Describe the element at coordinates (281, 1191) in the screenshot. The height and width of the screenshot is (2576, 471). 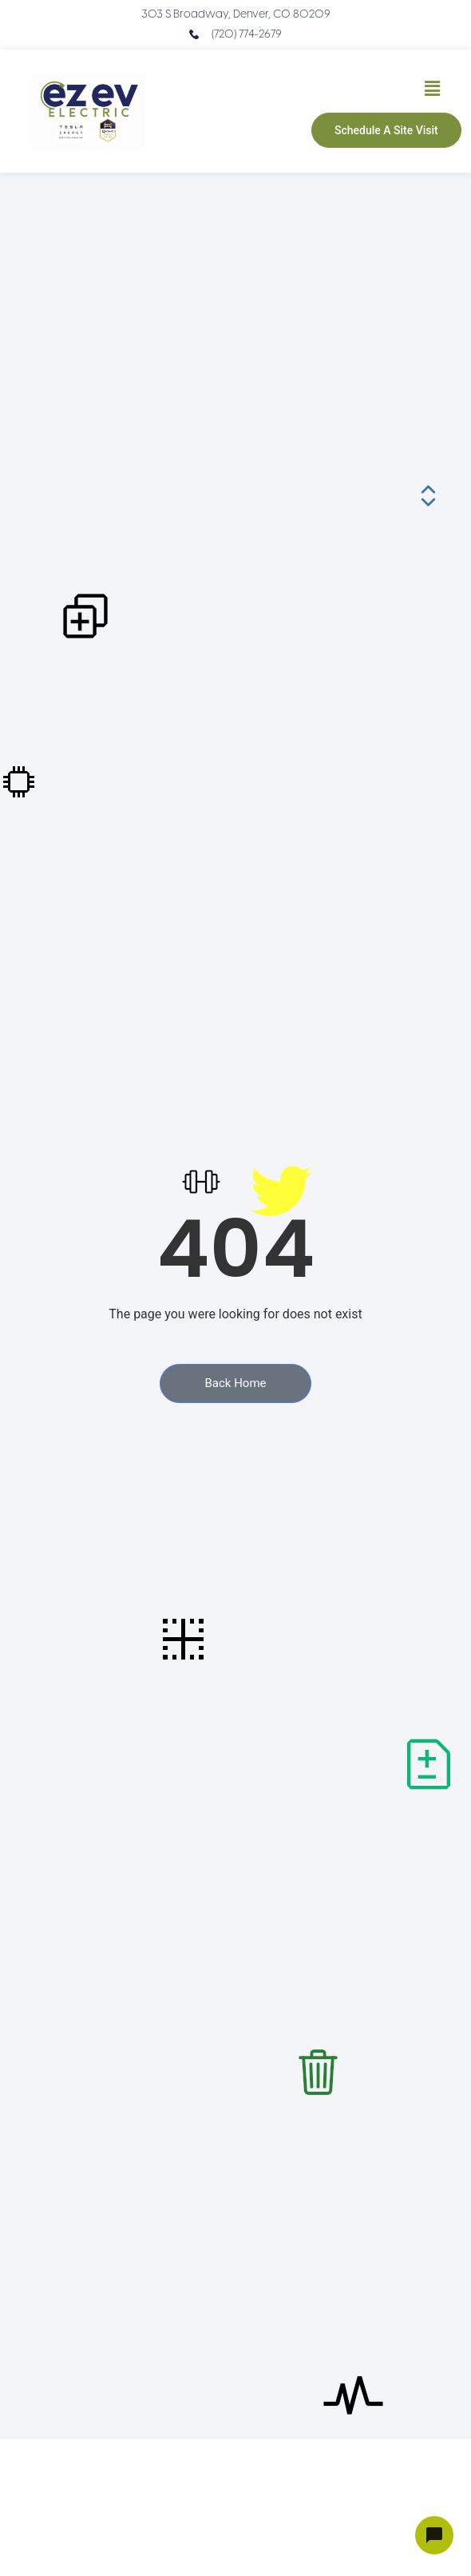
I see `share to Twitter` at that location.